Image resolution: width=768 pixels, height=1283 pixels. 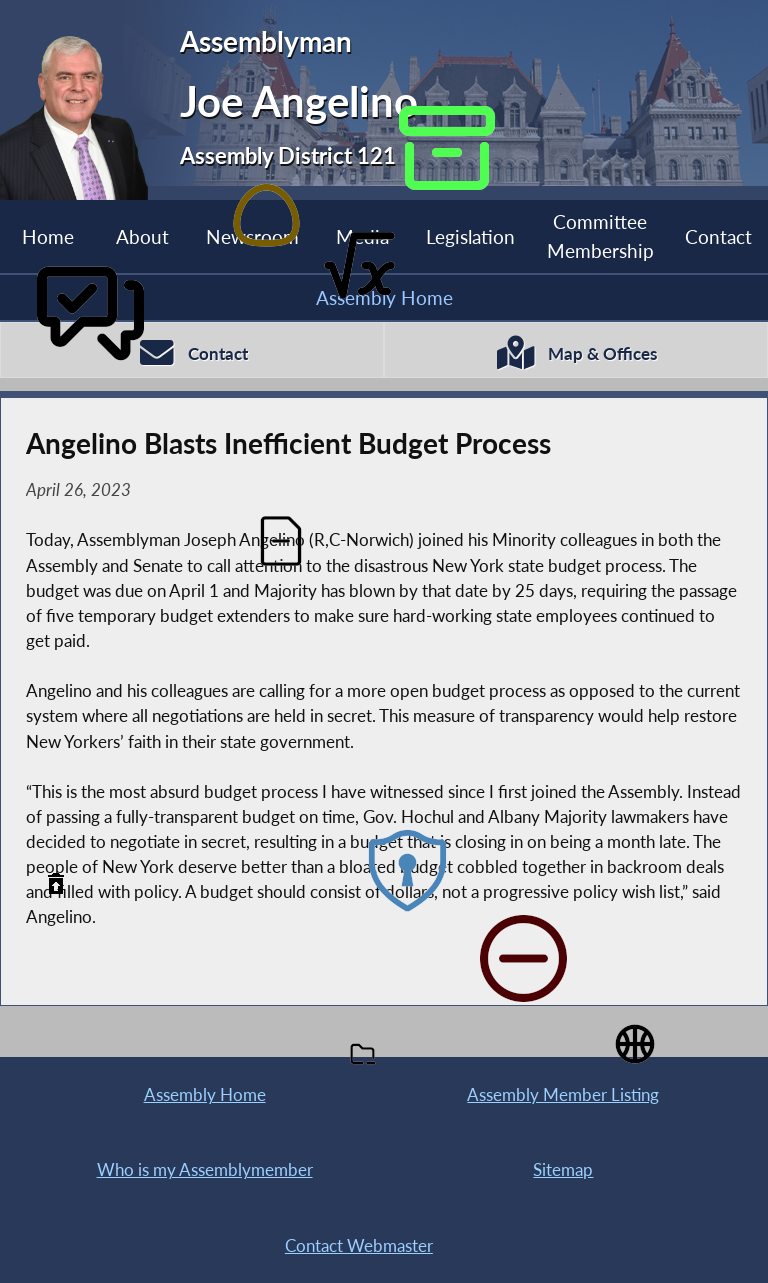 I want to click on access security or privacy settings, so click(x=404, y=871).